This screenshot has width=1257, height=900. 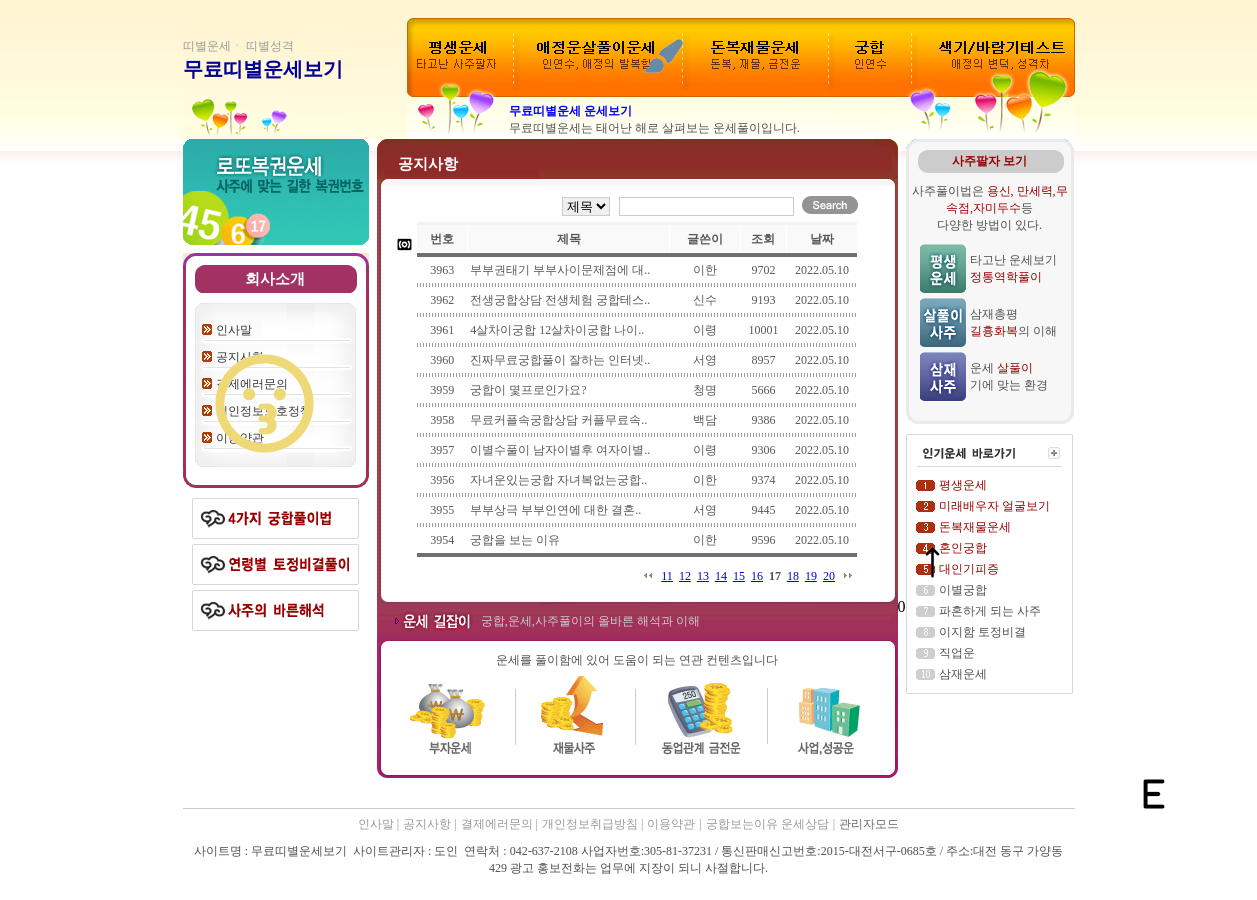 I want to click on move item up in a list, so click(x=932, y=562).